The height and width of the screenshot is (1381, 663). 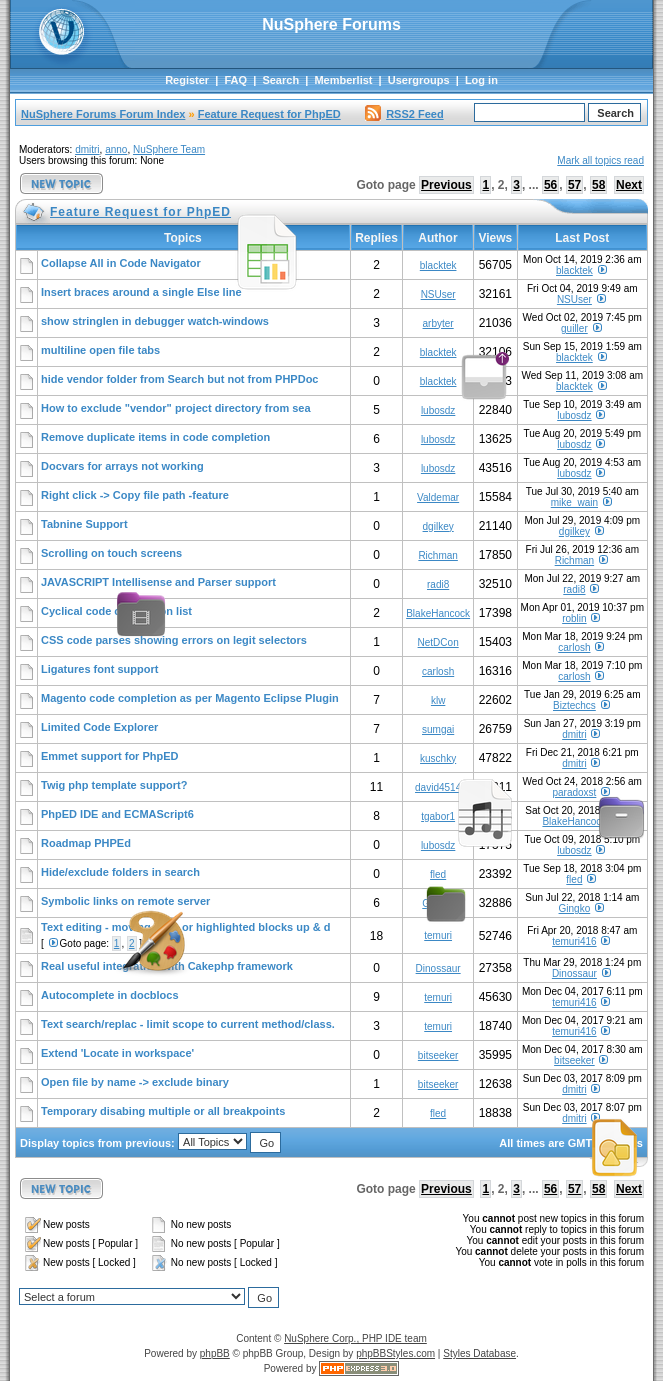 What do you see at coordinates (153, 943) in the screenshot?
I see `open graphics or drawing applications` at bounding box center [153, 943].